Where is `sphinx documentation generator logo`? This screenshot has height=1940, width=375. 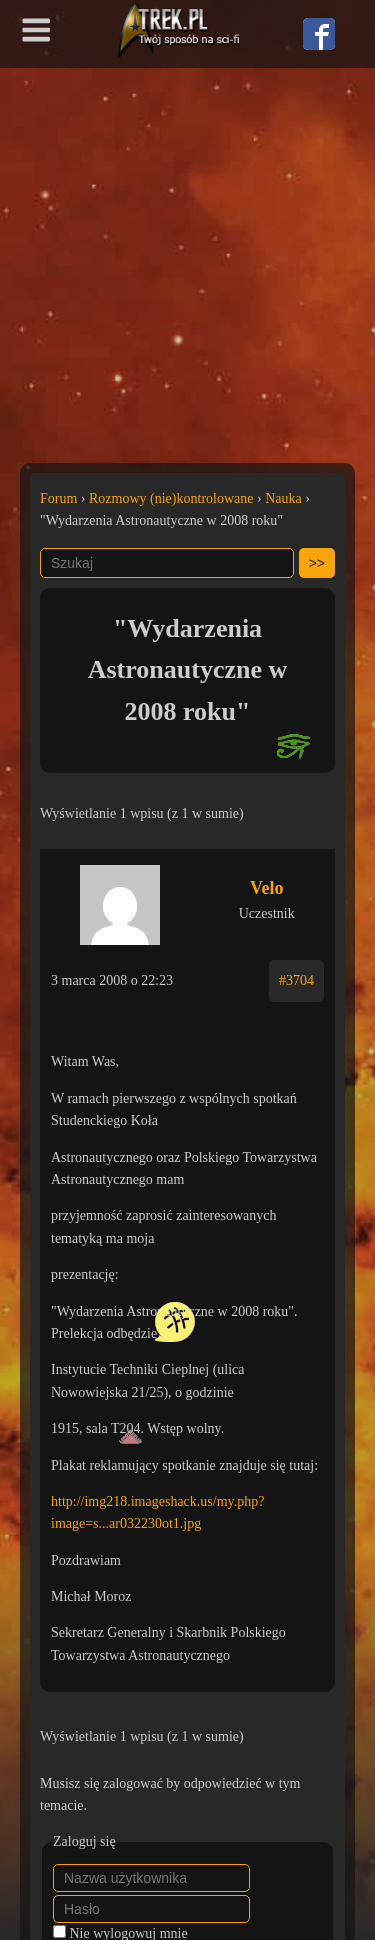 sphinx documentation generator logo is located at coordinates (293, 746).